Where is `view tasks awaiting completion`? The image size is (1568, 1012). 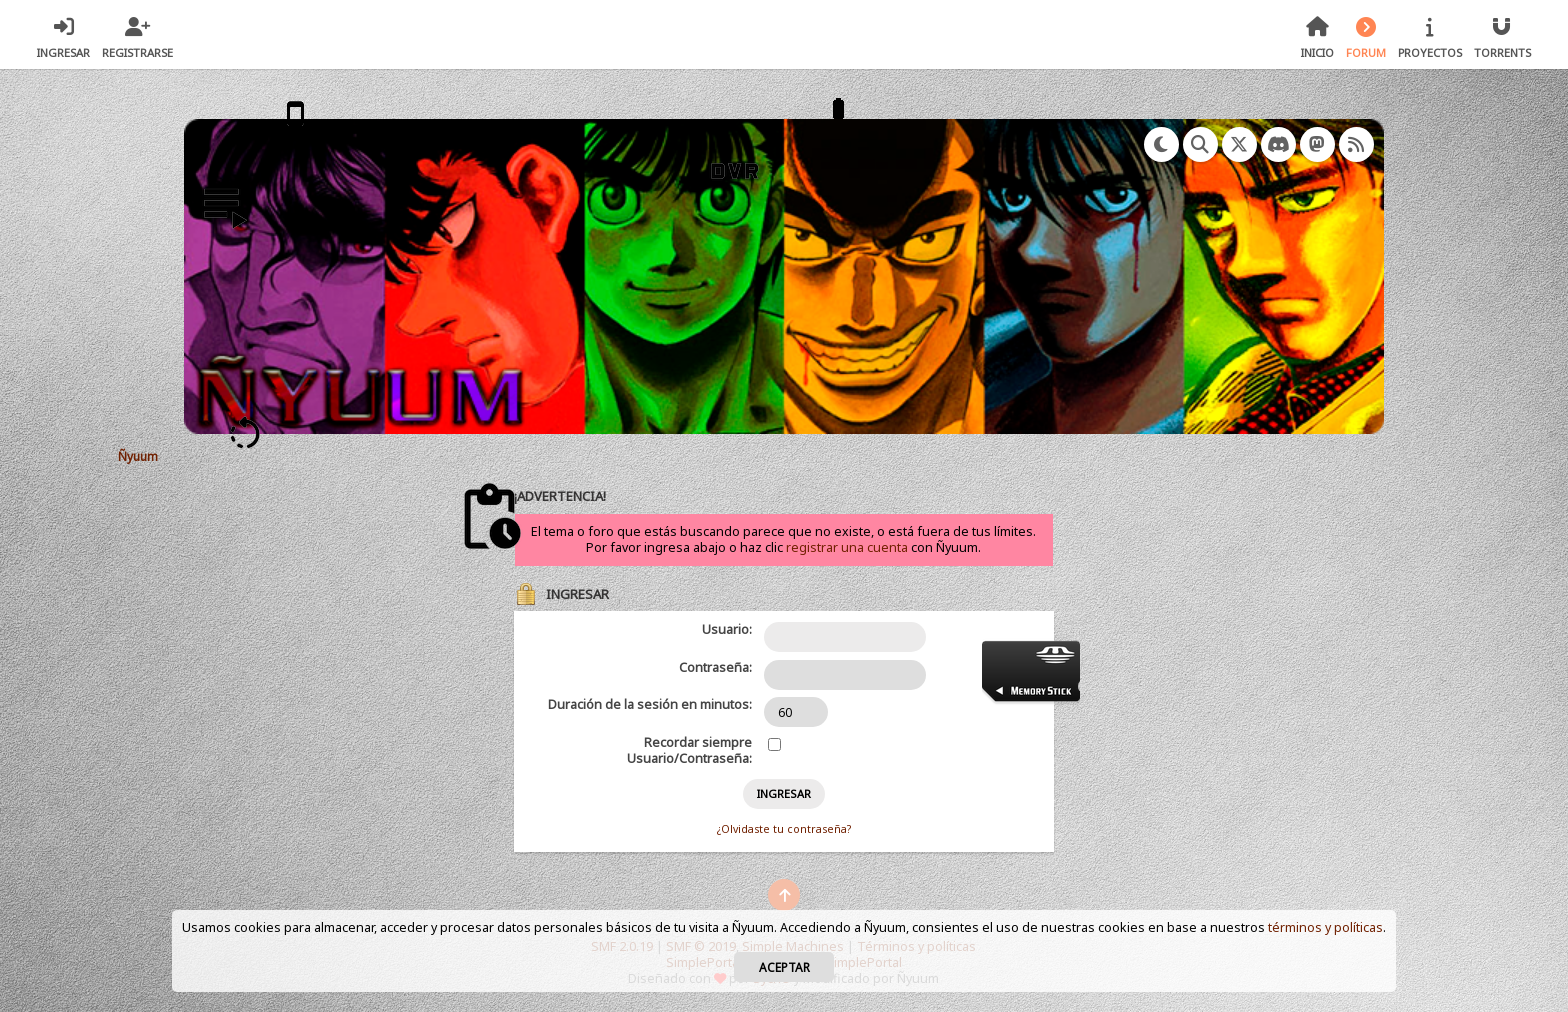 view tasks awaiting completion is located at coordinates (489, 517).